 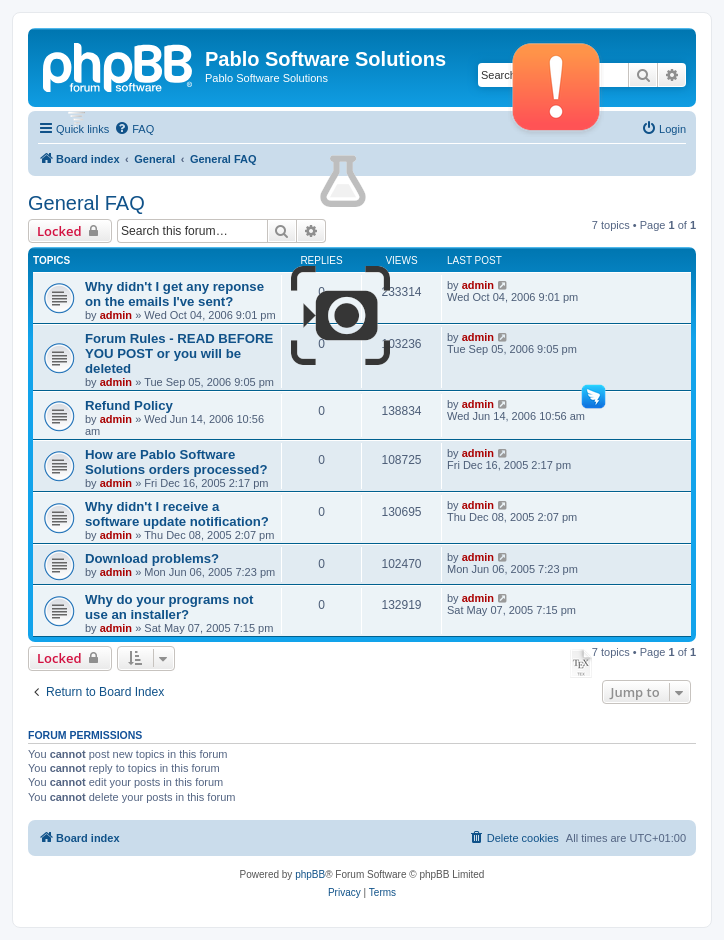 What do you see at coordinates (593, 396) in the screenshot?
I see `open dingtalk messaging app` at bounding box center [593, 396].